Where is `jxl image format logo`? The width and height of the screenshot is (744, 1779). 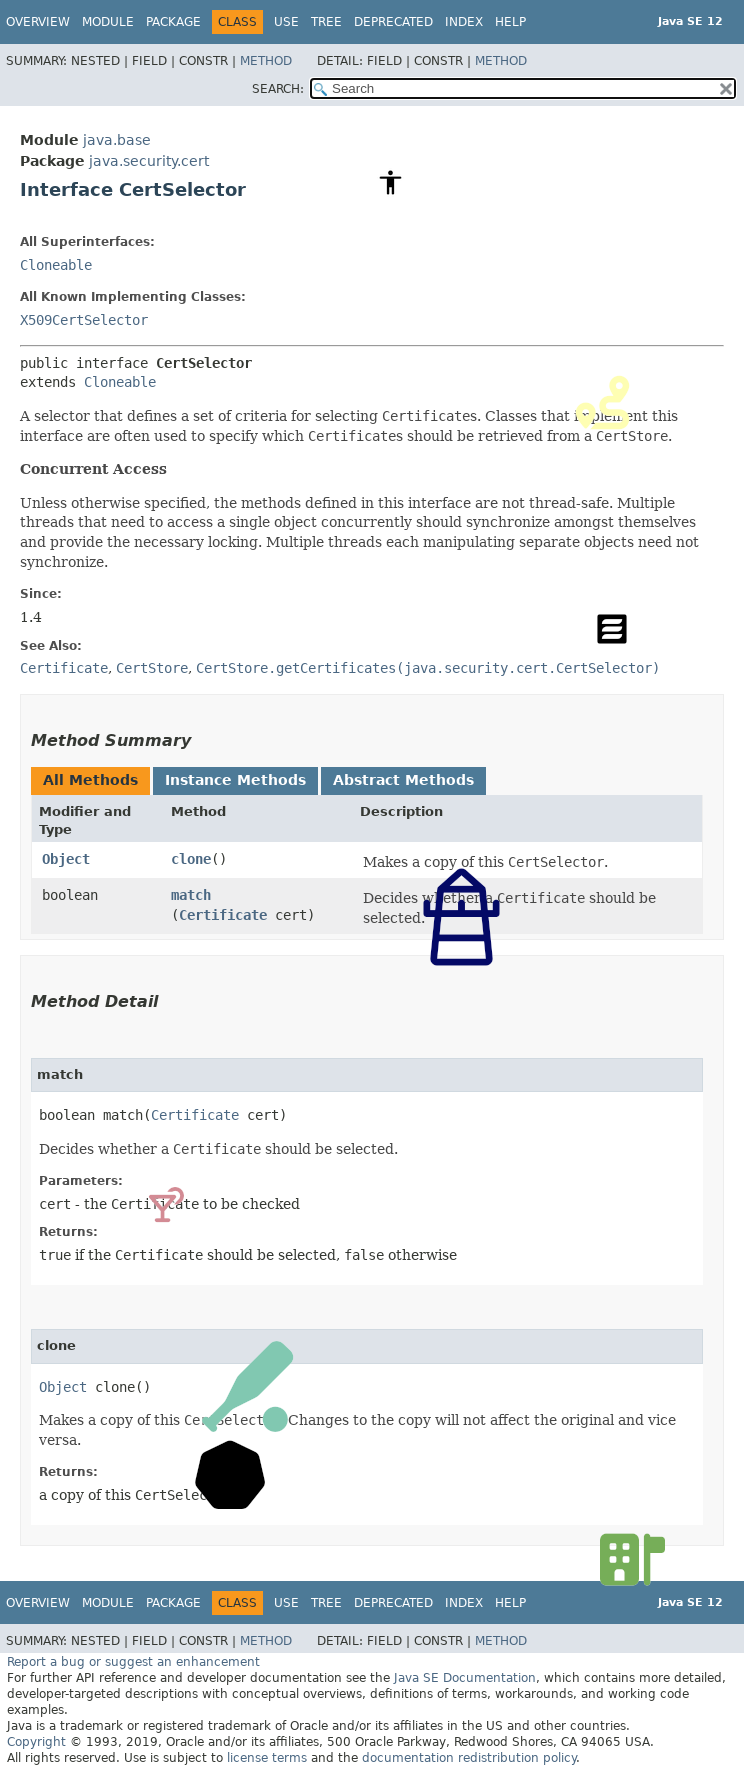 jxl image format logo is located at coordinates (612, 629).